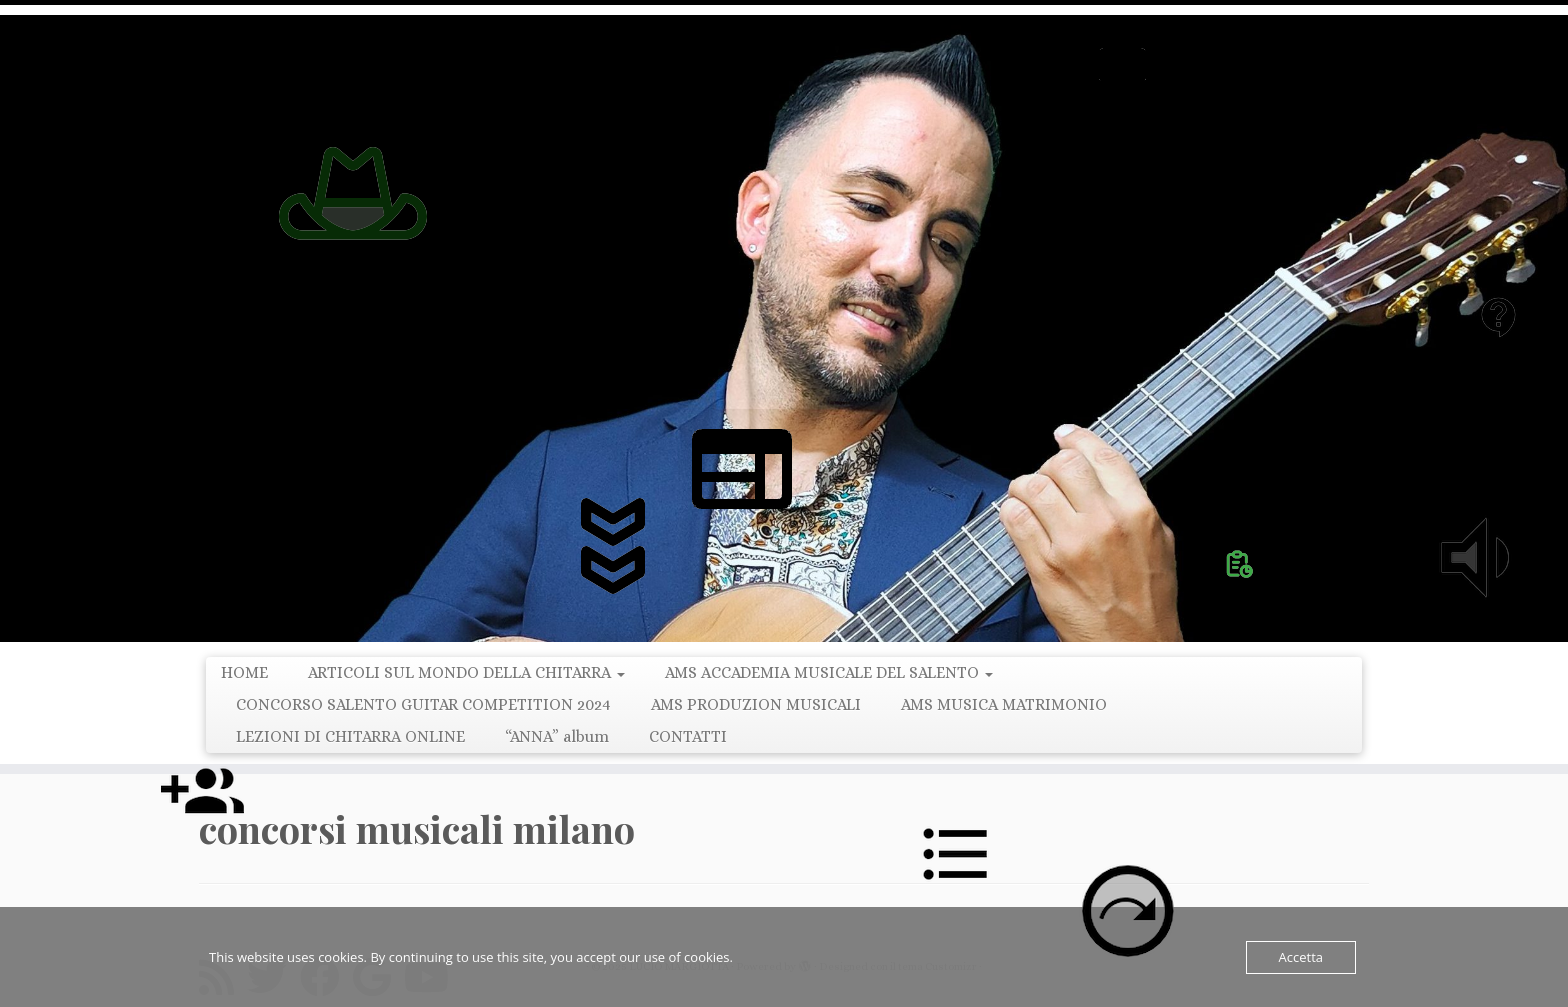  Describe the element at coordinates (1122, 69) in the screenshot. I see `access windows laptop or PC settings` at that location.